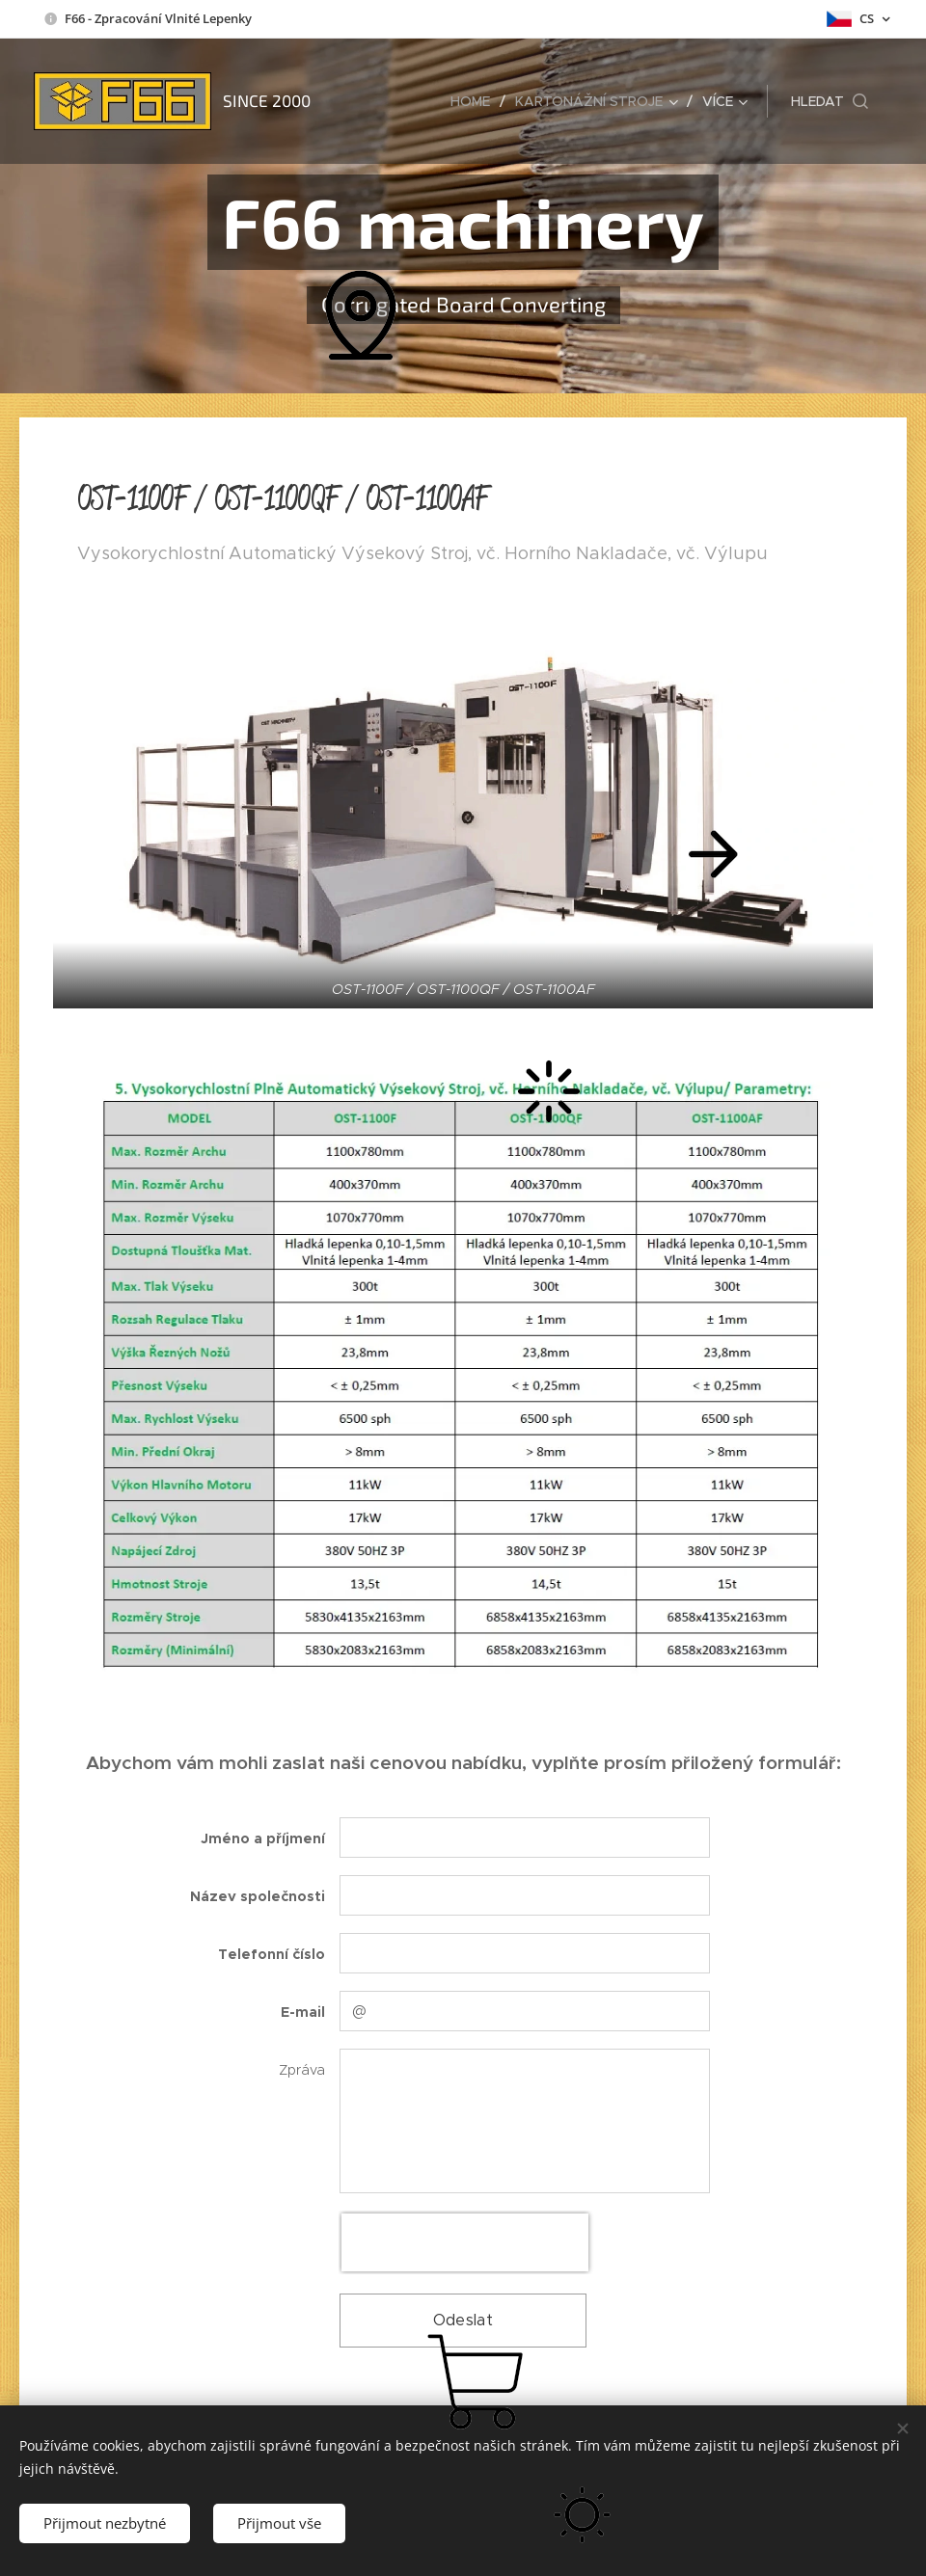 The width and height of the screenshot is (926, 2576). I want to click on view location on map, so click(361, 315).